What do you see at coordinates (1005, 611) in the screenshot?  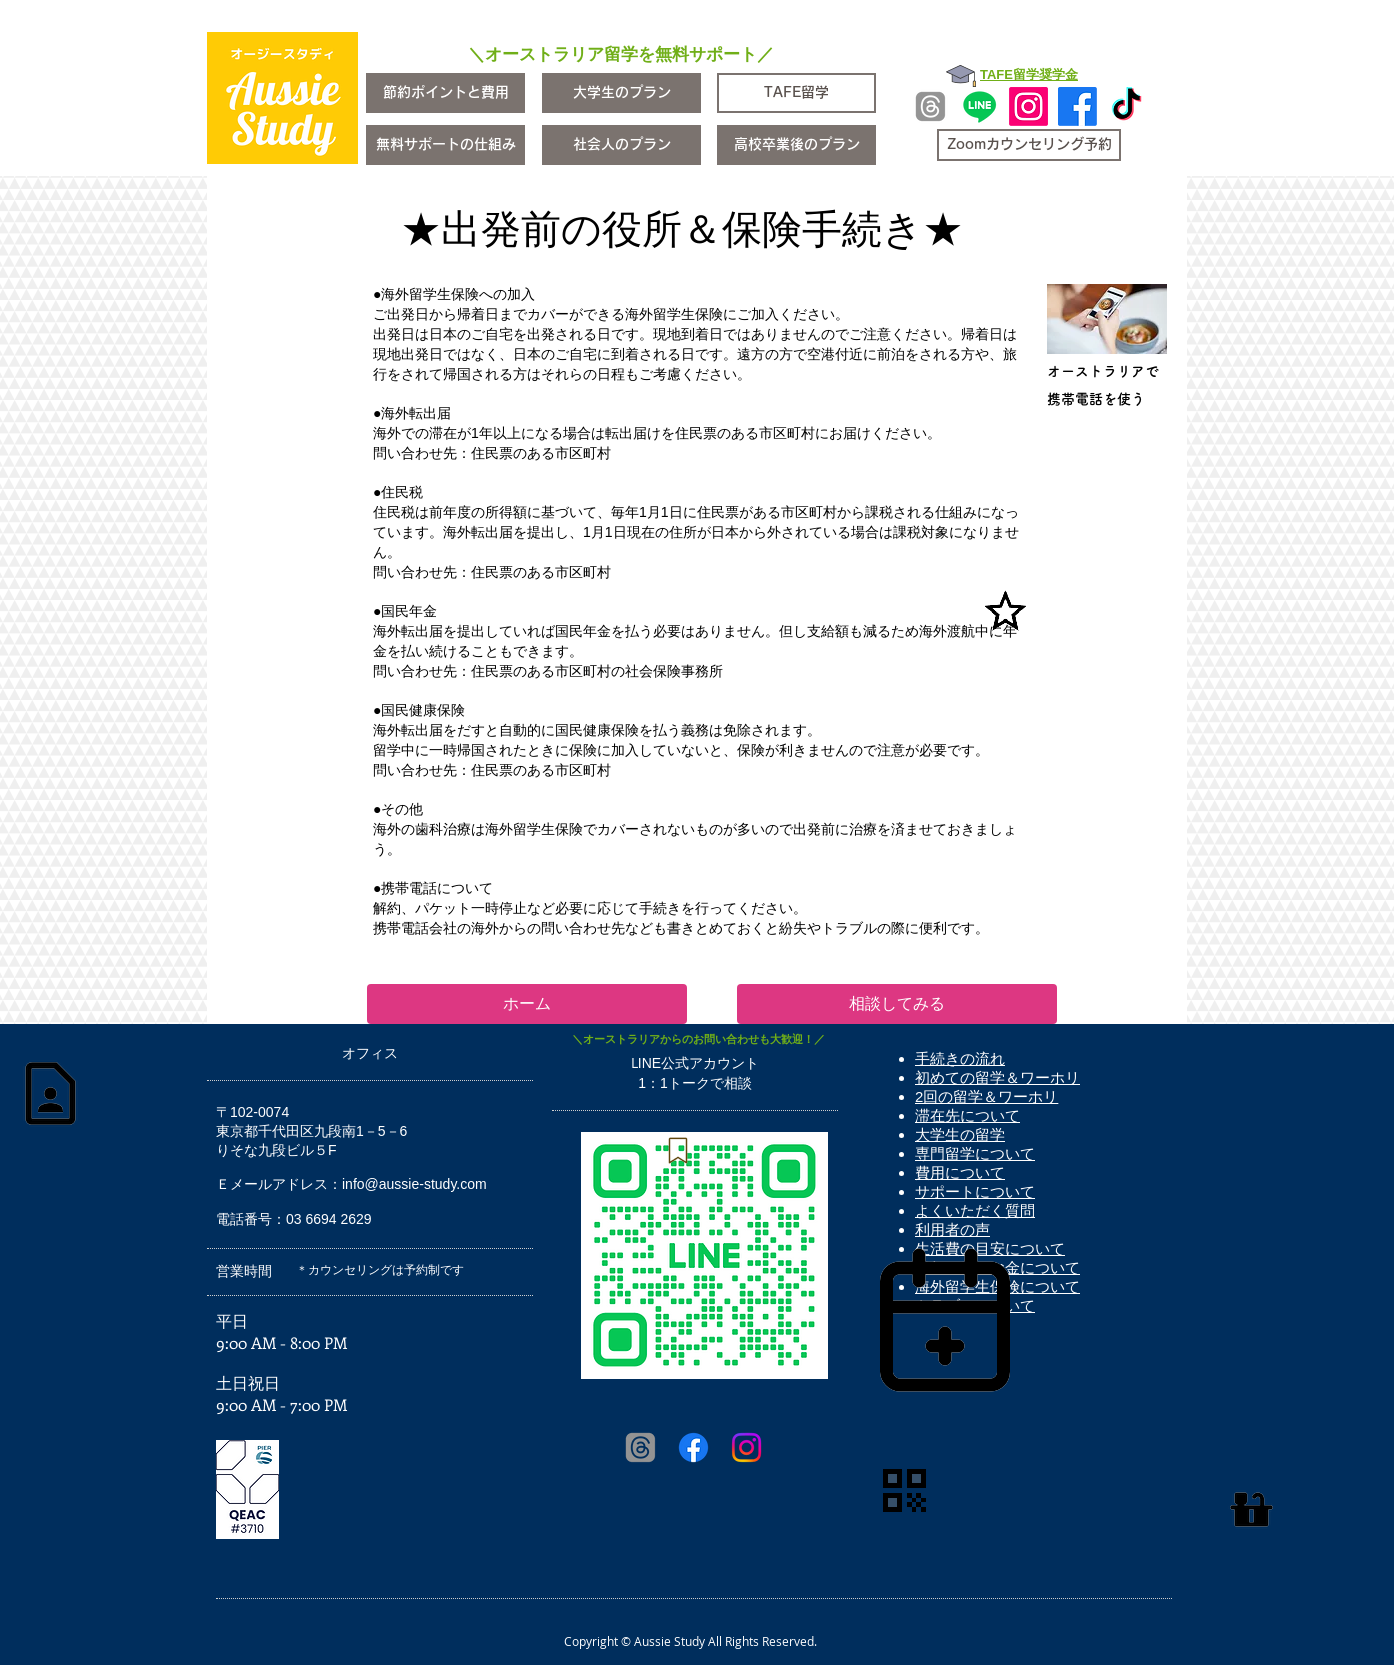 I see `add item to favorites` at bounding box center [1005, 611].